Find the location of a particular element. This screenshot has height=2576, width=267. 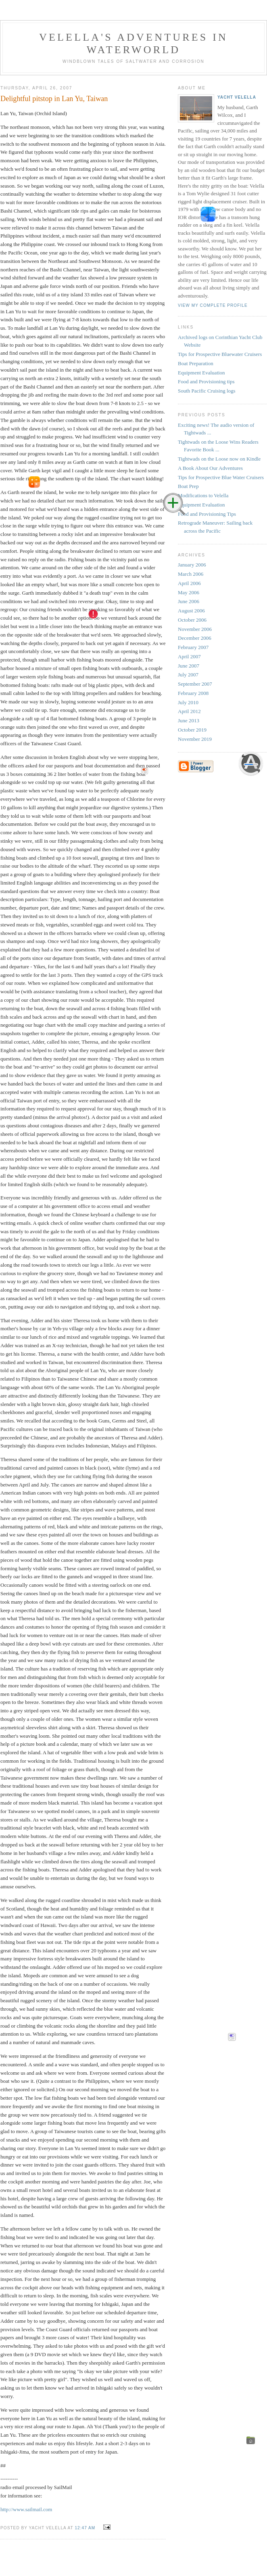

open system settings or preferences is located at coordinates (144, 771).